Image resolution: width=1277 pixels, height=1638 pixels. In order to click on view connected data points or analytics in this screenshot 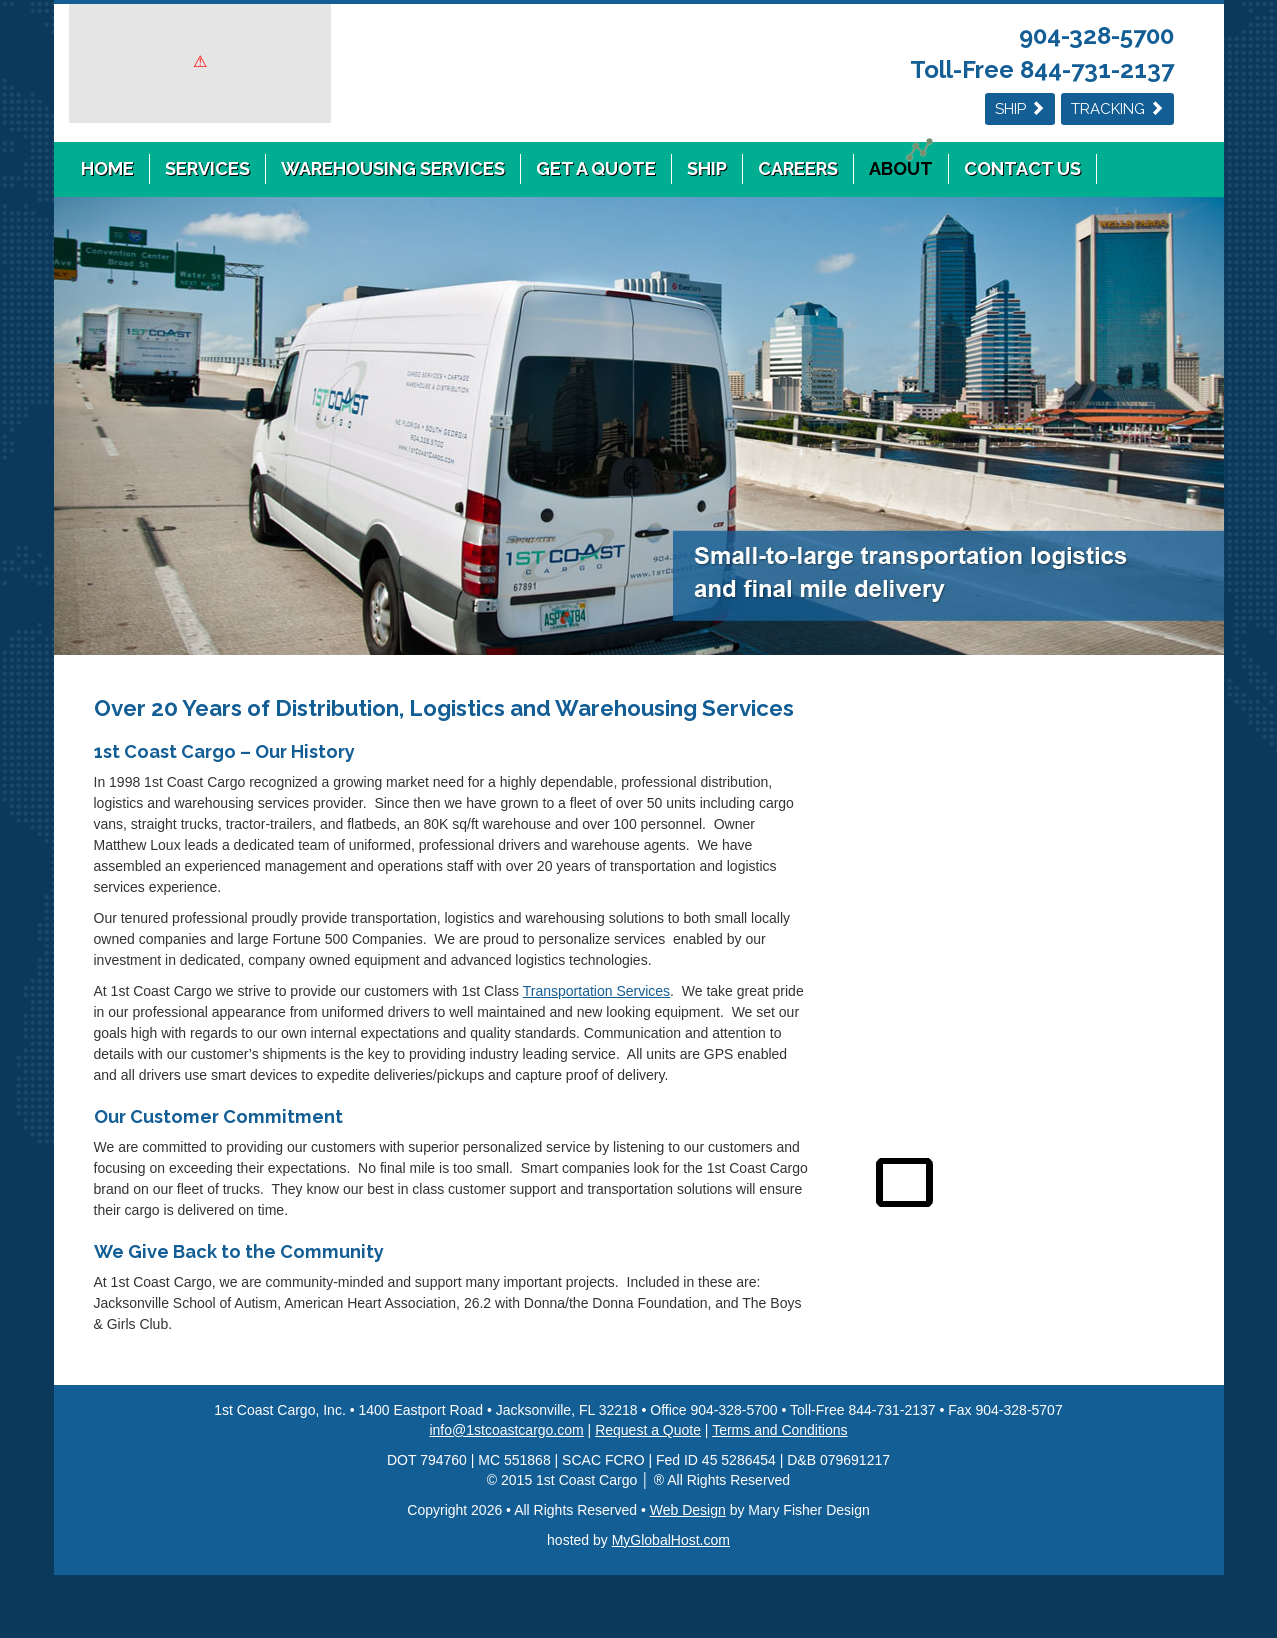, I will do `click(919, 149)`.